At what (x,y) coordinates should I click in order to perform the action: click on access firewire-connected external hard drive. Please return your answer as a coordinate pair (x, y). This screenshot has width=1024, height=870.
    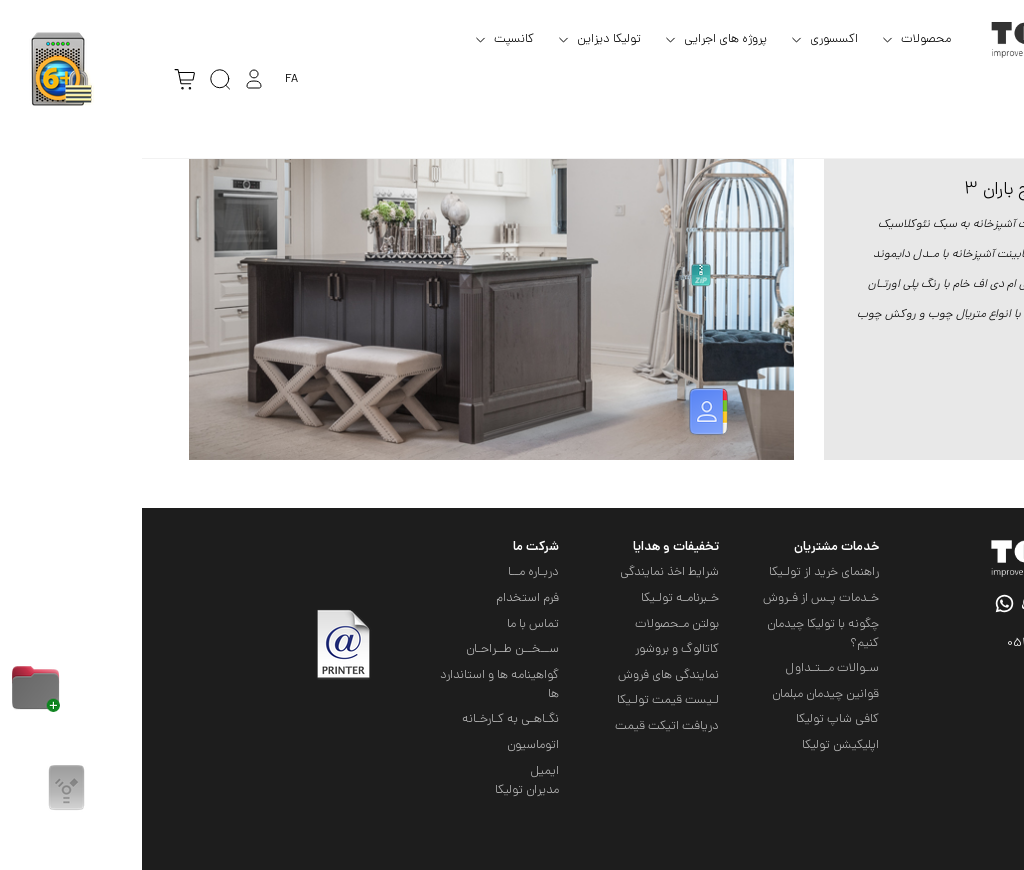
    Looking at the image, I should click on (66, 787).